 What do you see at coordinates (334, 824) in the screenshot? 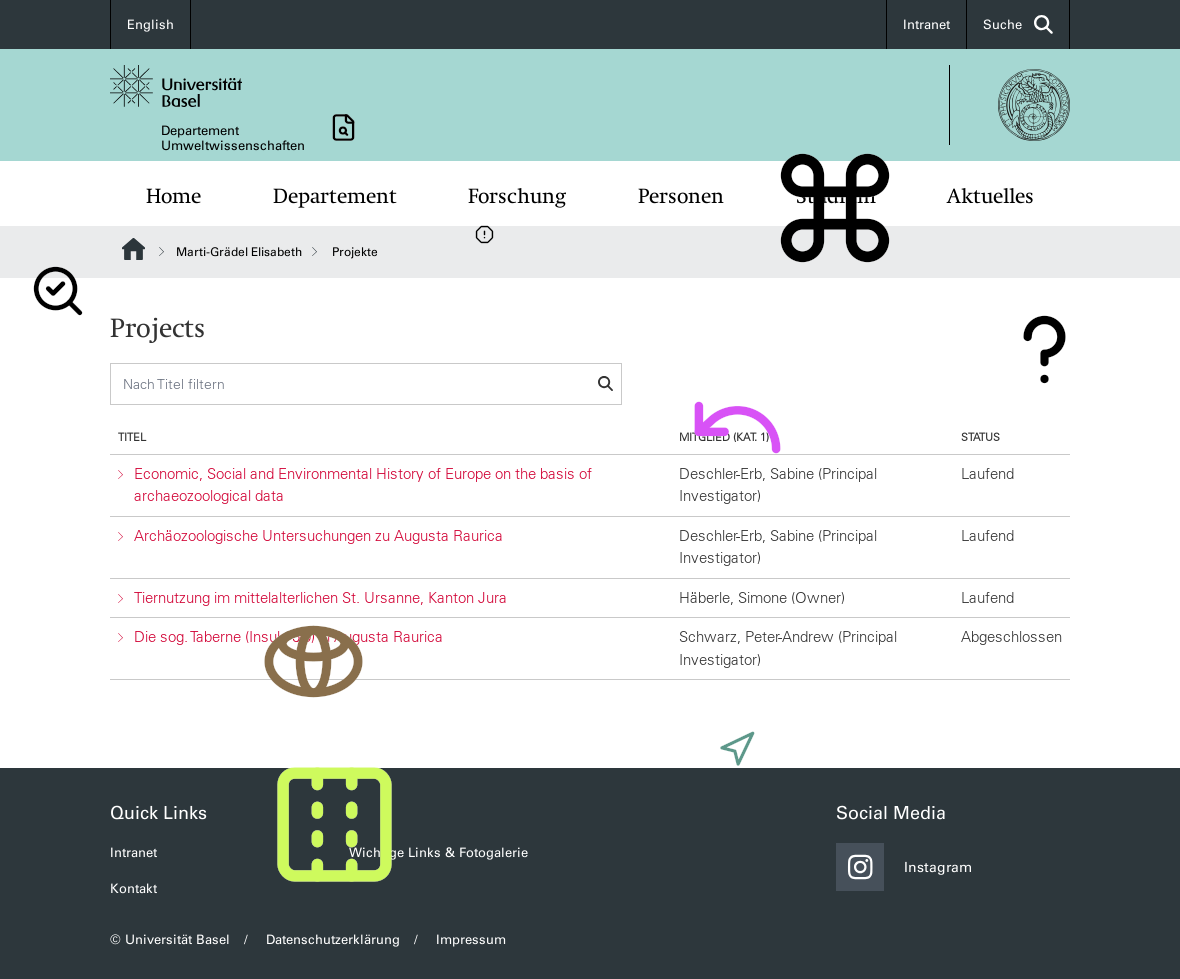
I see `toggle split panel view` at bounding box center [334, 824].